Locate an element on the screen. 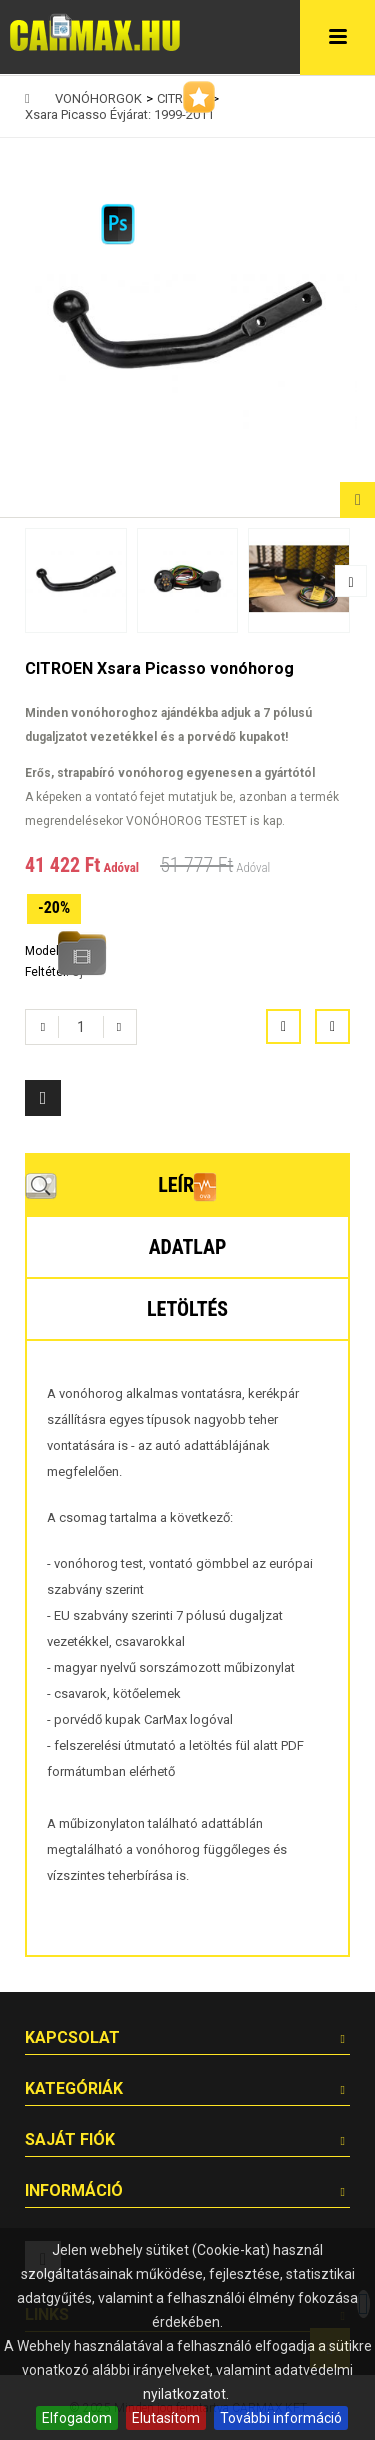 The height and width of the screenshot is (2440, 375). adobe photoshop file type indicator is located at coordinates (118, 224).